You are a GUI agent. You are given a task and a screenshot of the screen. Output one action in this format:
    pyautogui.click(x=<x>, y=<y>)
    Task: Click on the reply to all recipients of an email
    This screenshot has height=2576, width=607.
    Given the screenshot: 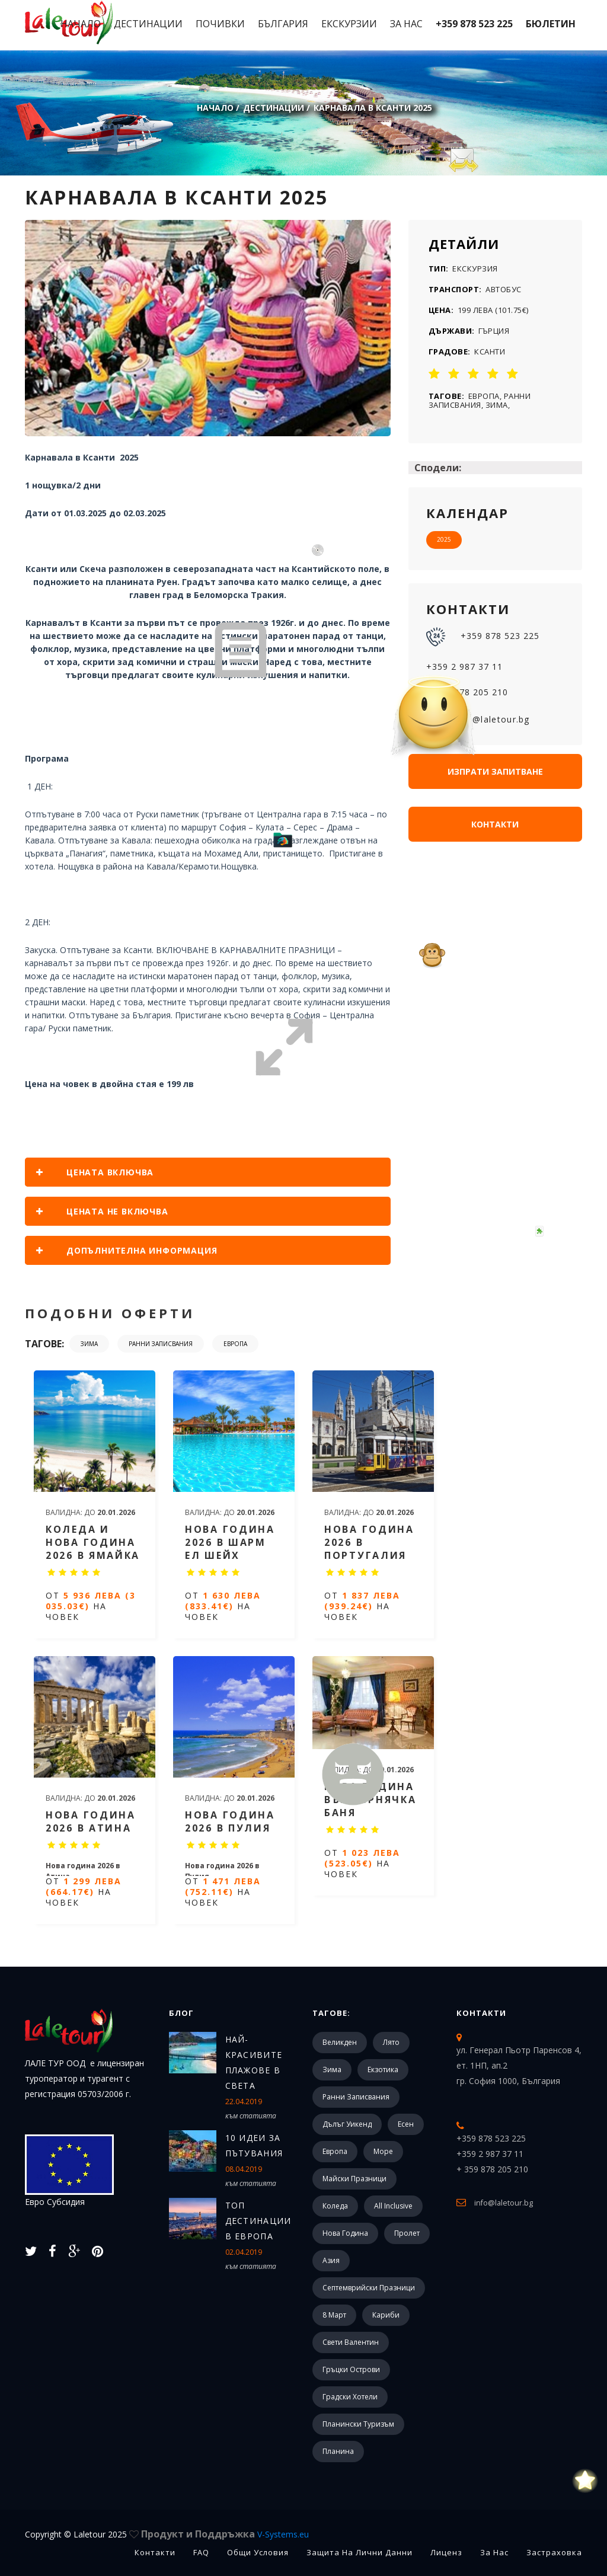 What is the action you would take?
    pyautogui.click(x=464, y=158)
    